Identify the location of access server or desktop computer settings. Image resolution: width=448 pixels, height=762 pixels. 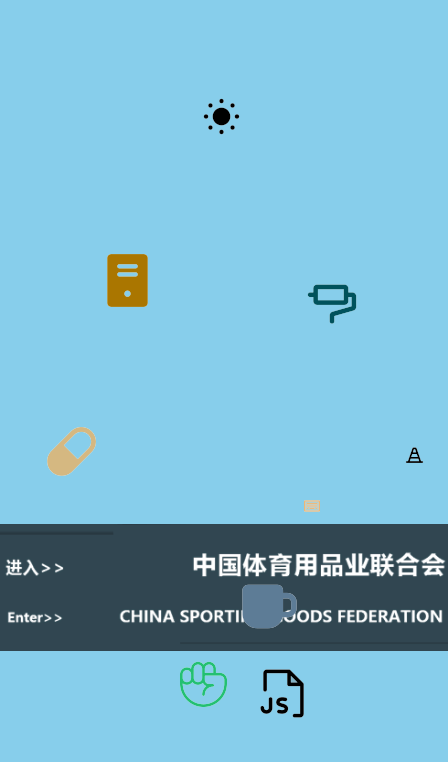
(127, 280).